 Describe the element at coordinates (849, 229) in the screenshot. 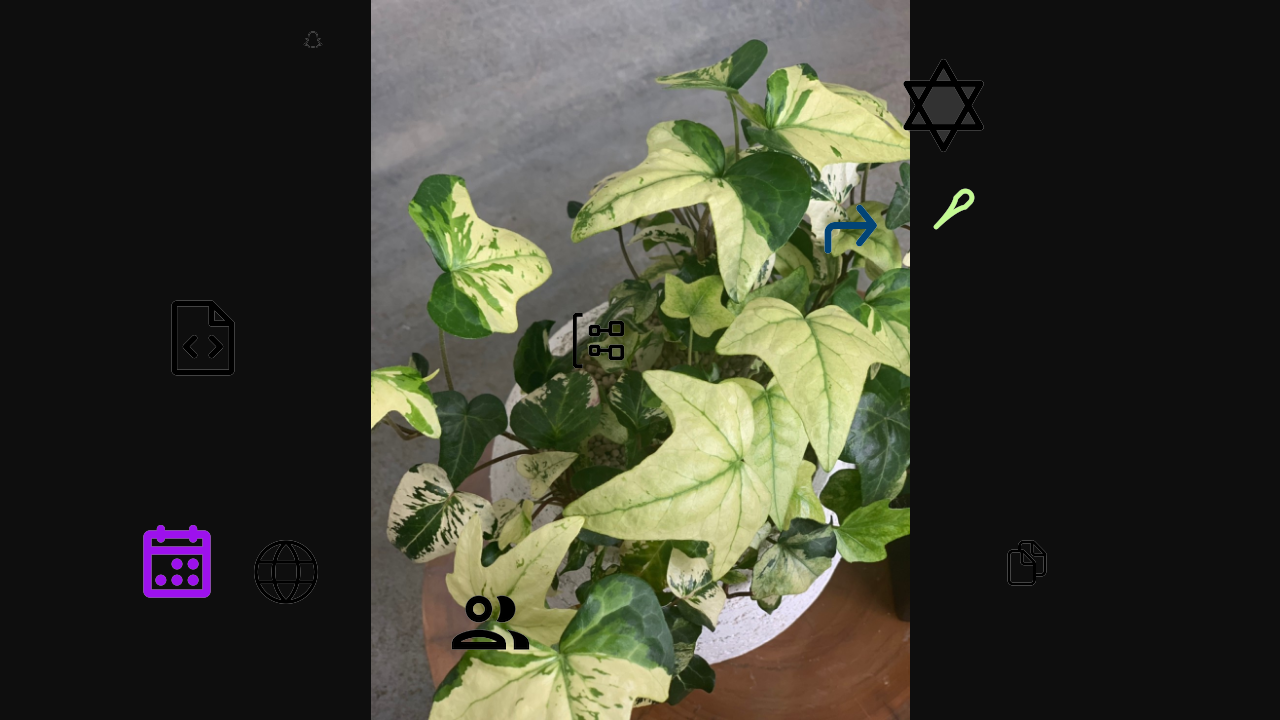

I see `share content or forward to another user` at that location.